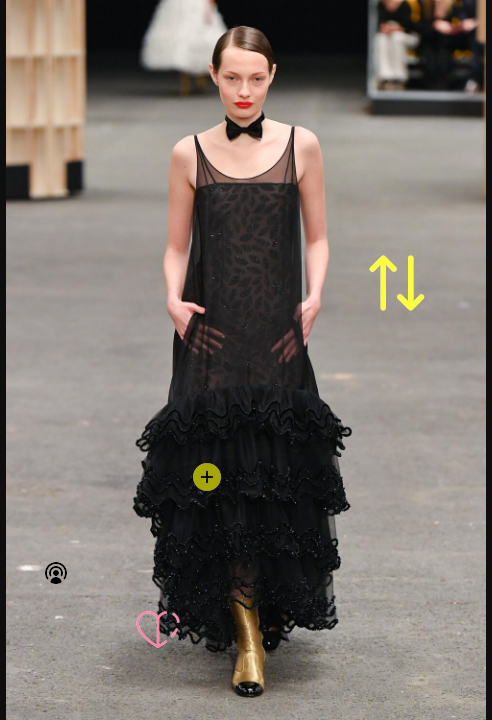  I want to click on add a new item, so click(207, 477).